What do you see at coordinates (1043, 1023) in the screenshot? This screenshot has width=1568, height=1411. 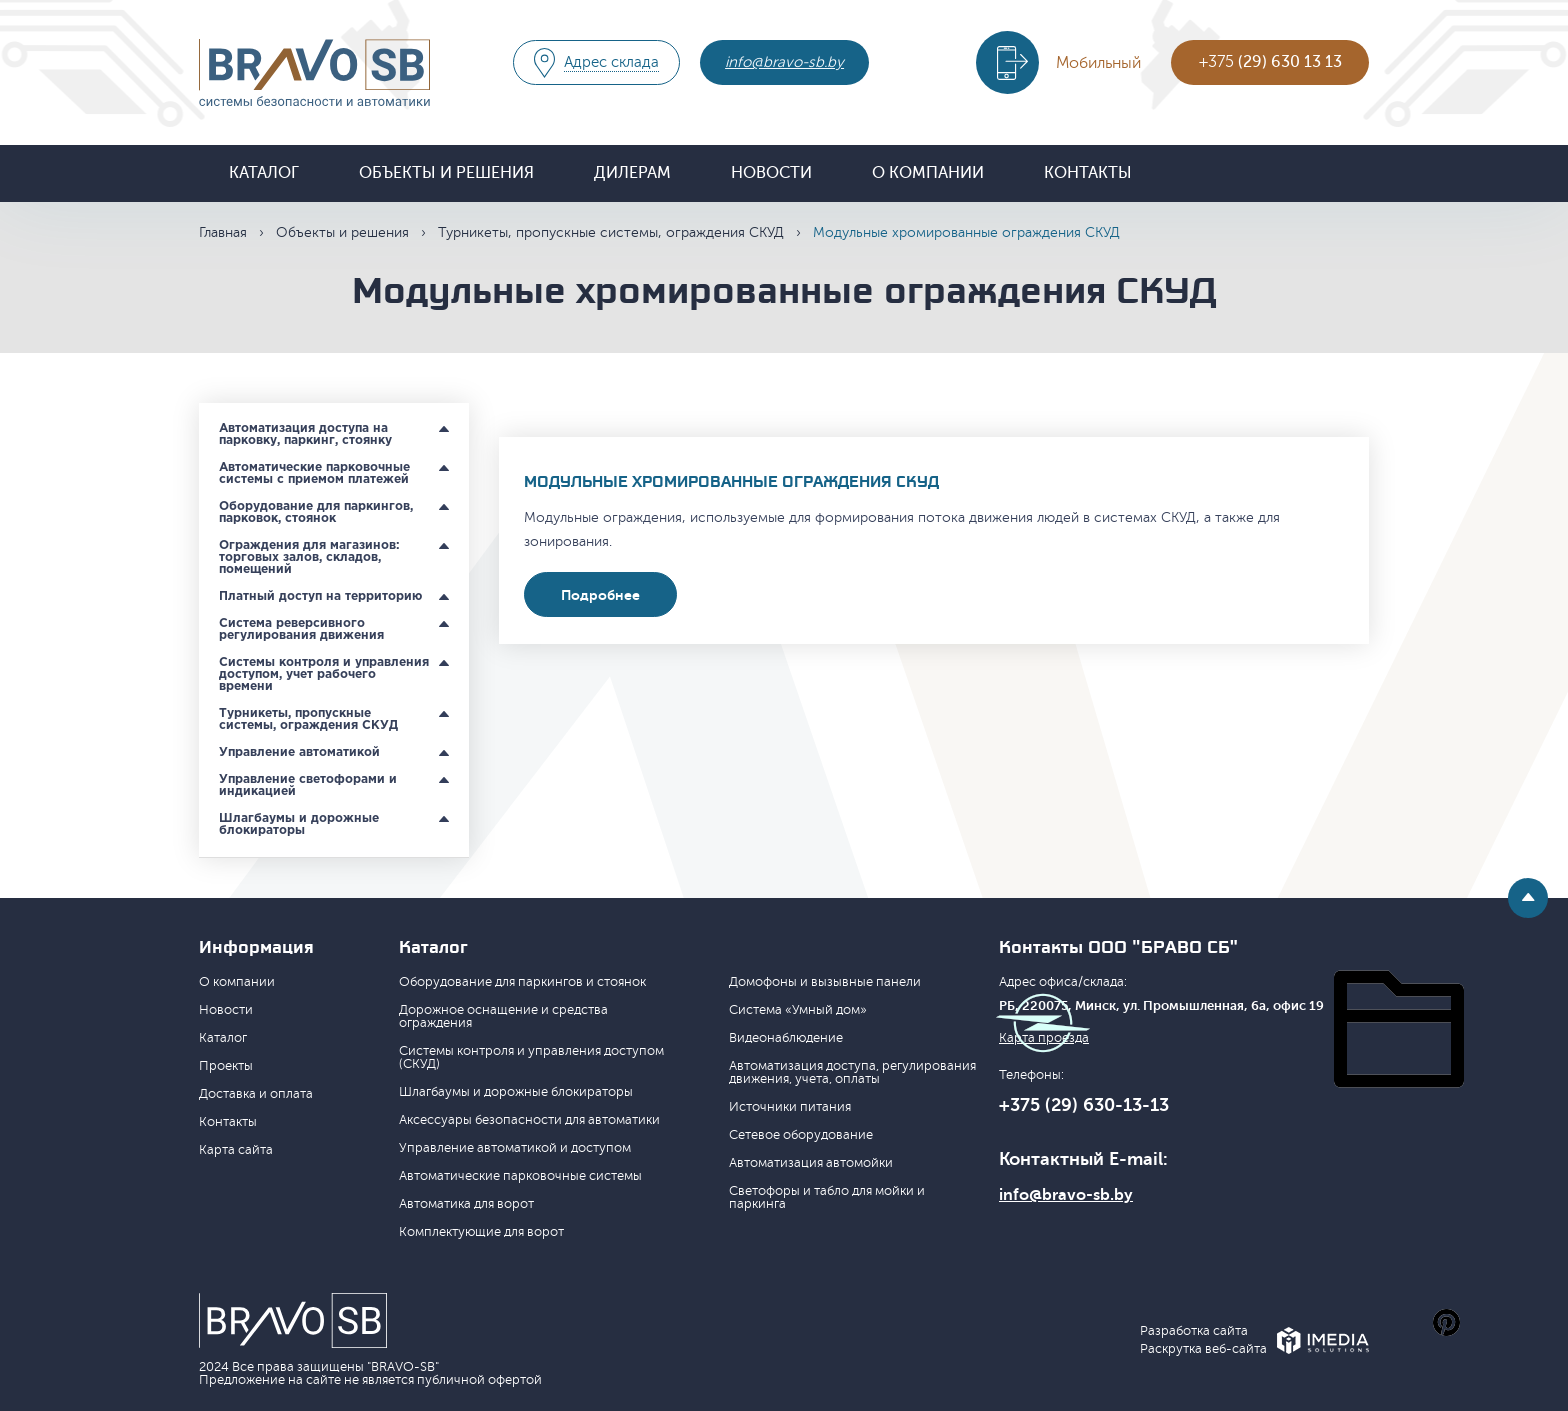 I see `opel brand logo` at bounding box center [1043, 1023].